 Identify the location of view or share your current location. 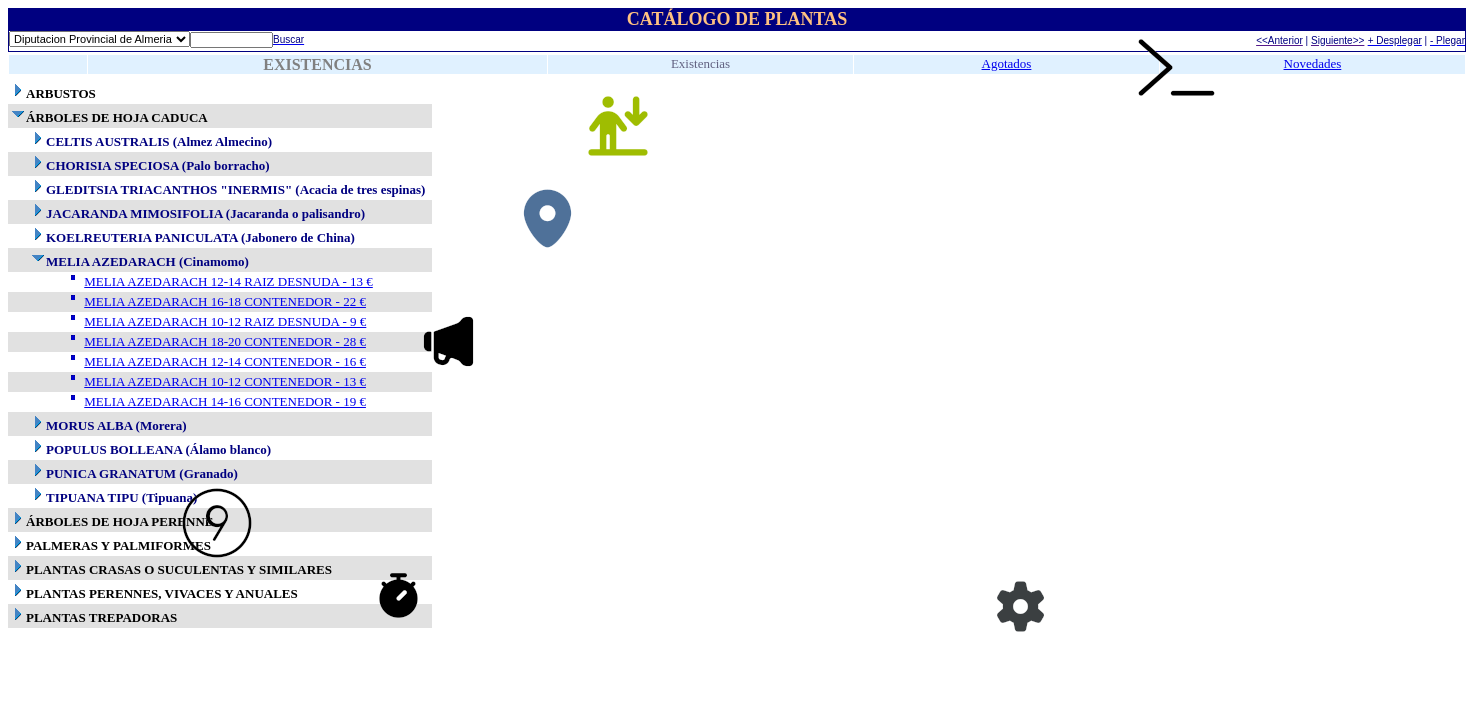
(547, 218).